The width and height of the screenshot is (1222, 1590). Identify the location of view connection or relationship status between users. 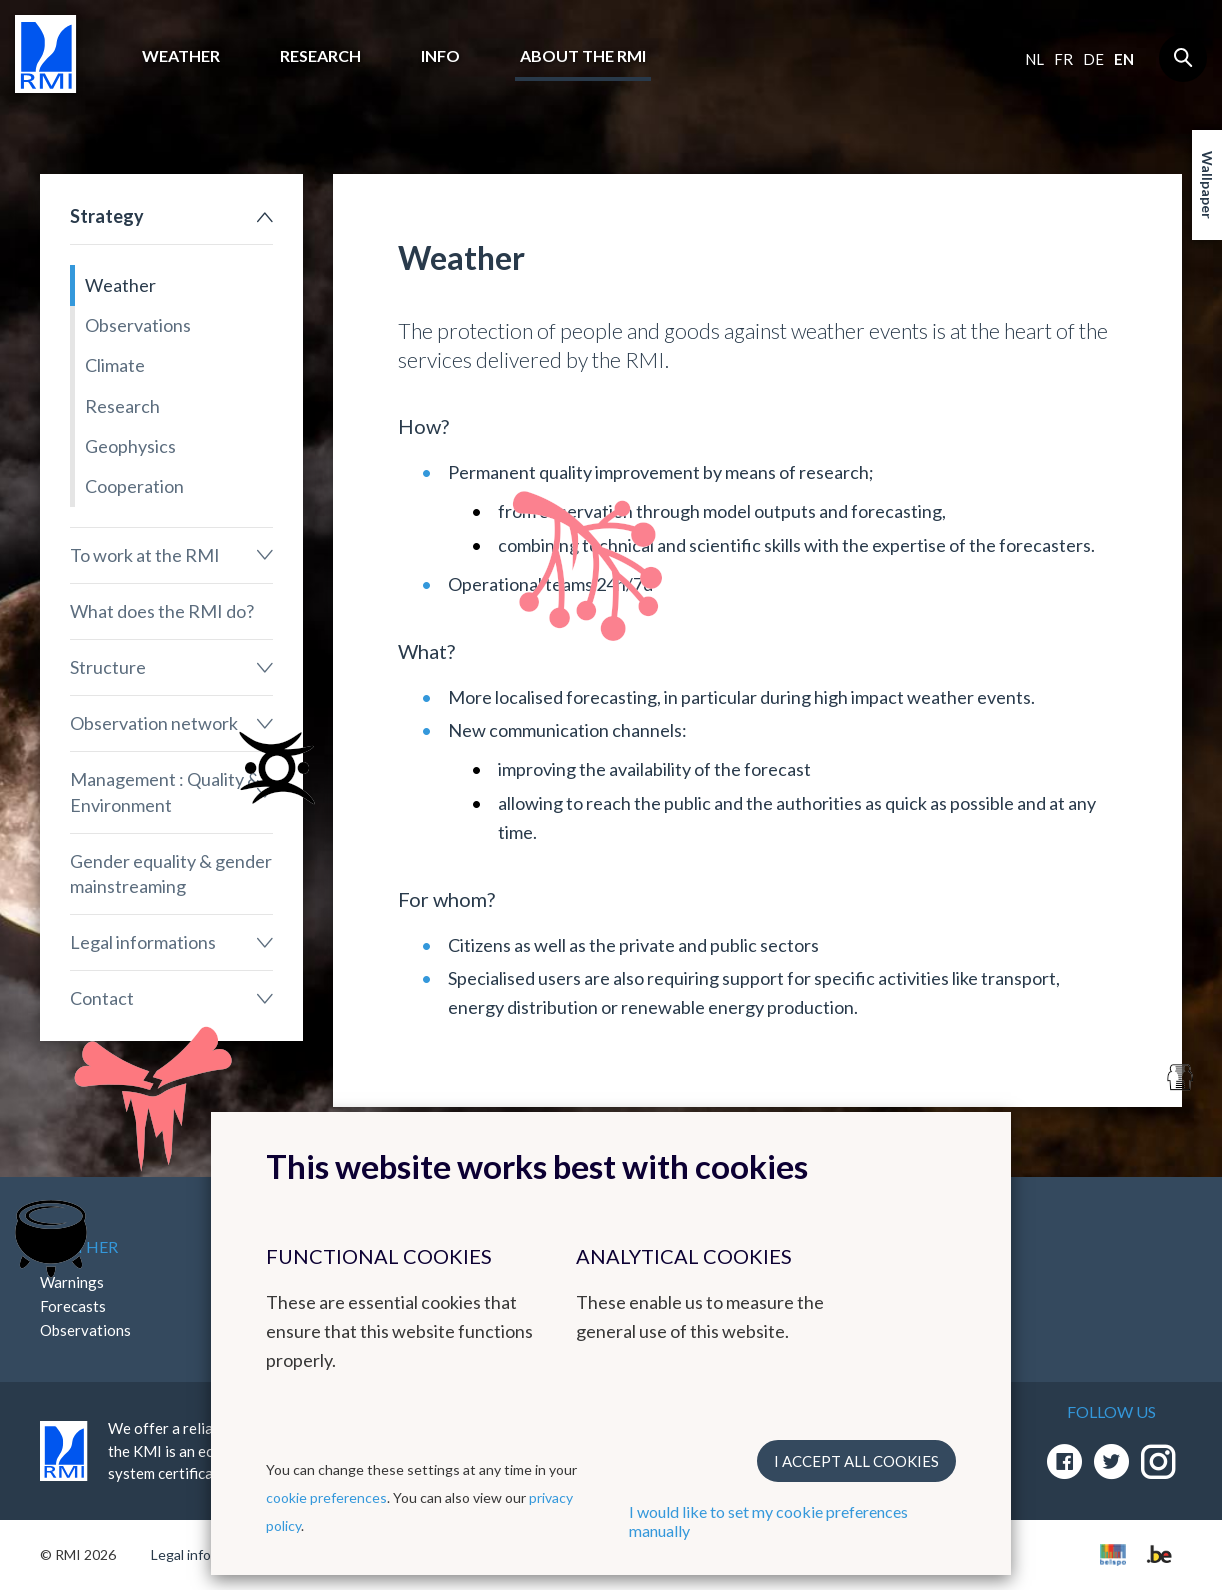
(1180, 1077).